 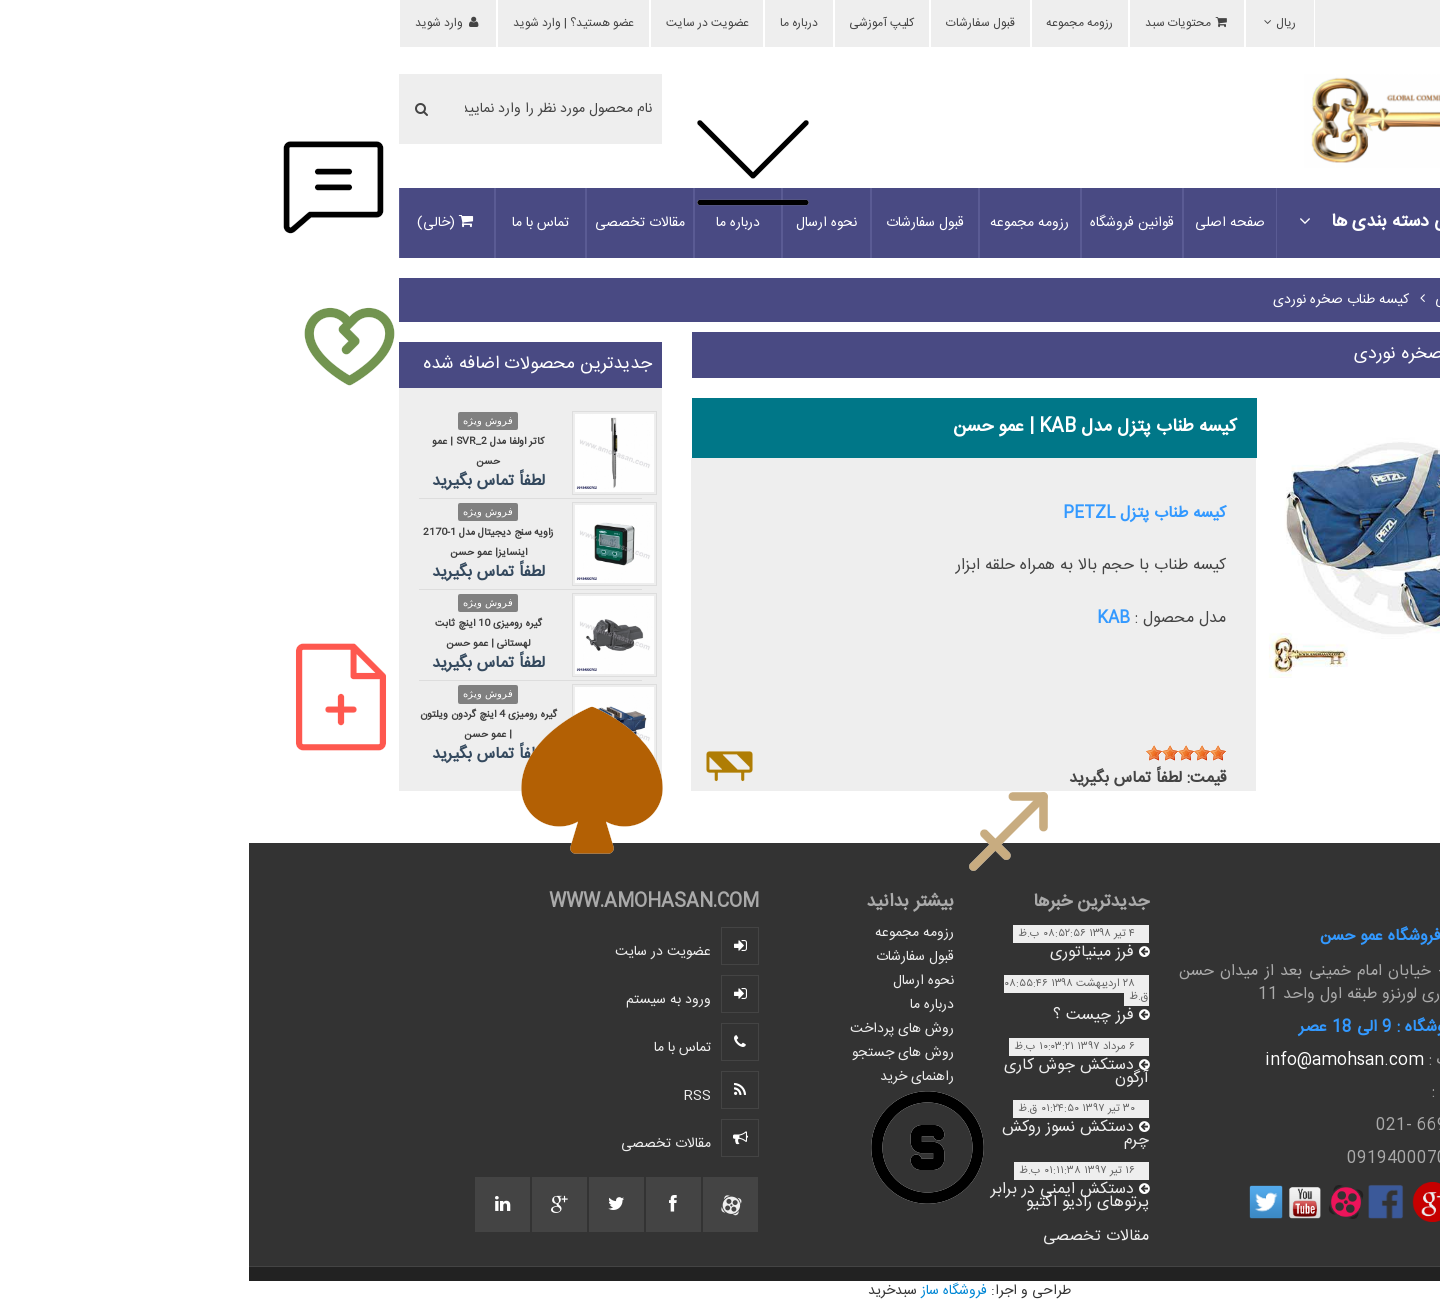 What do you see at coordinates (729, 764) in the screenshot?
I see `indicates a blocked or restricted area` at bounding box center [729, 764].